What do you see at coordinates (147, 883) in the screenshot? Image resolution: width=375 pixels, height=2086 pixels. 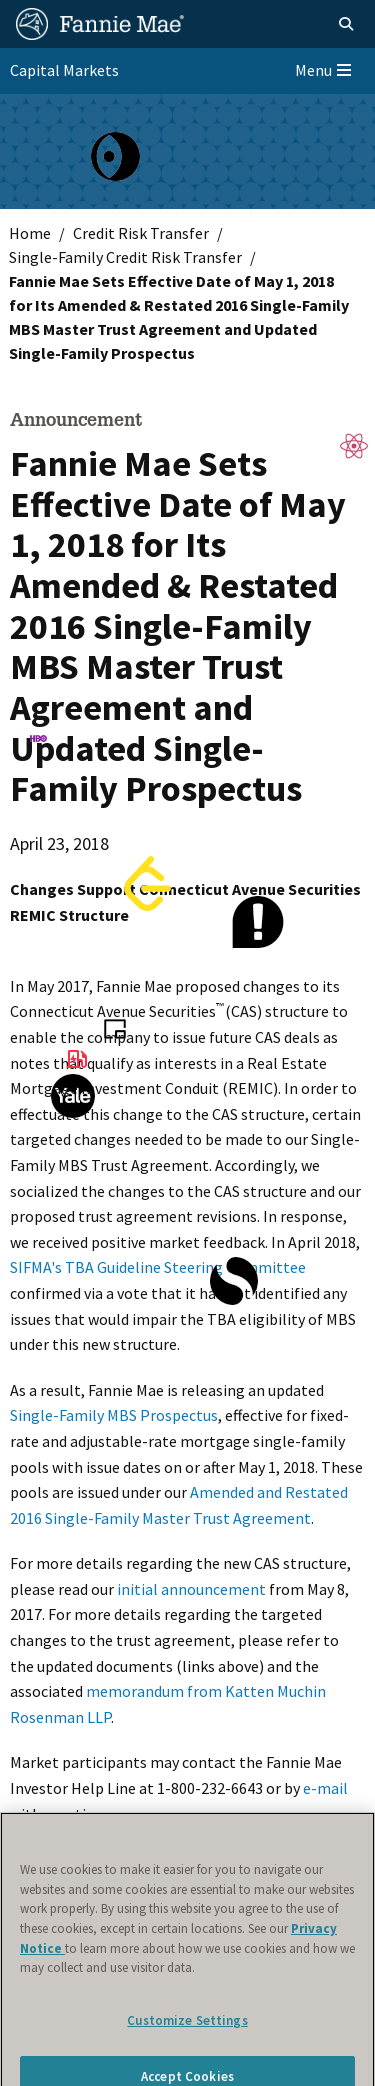 I see `open leetcode app or website` at bounding box center [147, 883].